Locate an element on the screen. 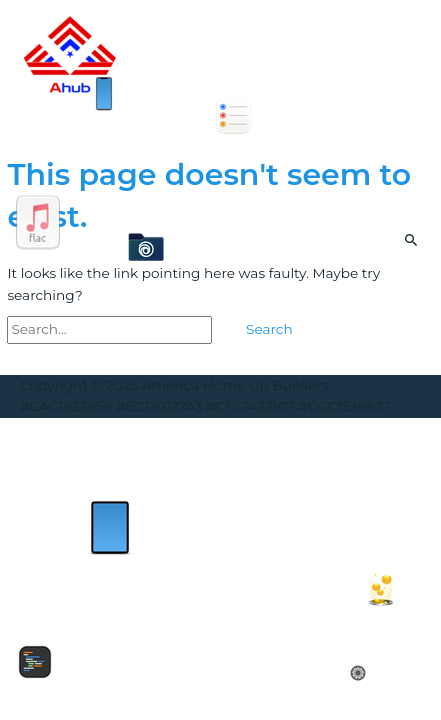  access particle emitter effects library in iMovie is located at coordinates (381, 589).